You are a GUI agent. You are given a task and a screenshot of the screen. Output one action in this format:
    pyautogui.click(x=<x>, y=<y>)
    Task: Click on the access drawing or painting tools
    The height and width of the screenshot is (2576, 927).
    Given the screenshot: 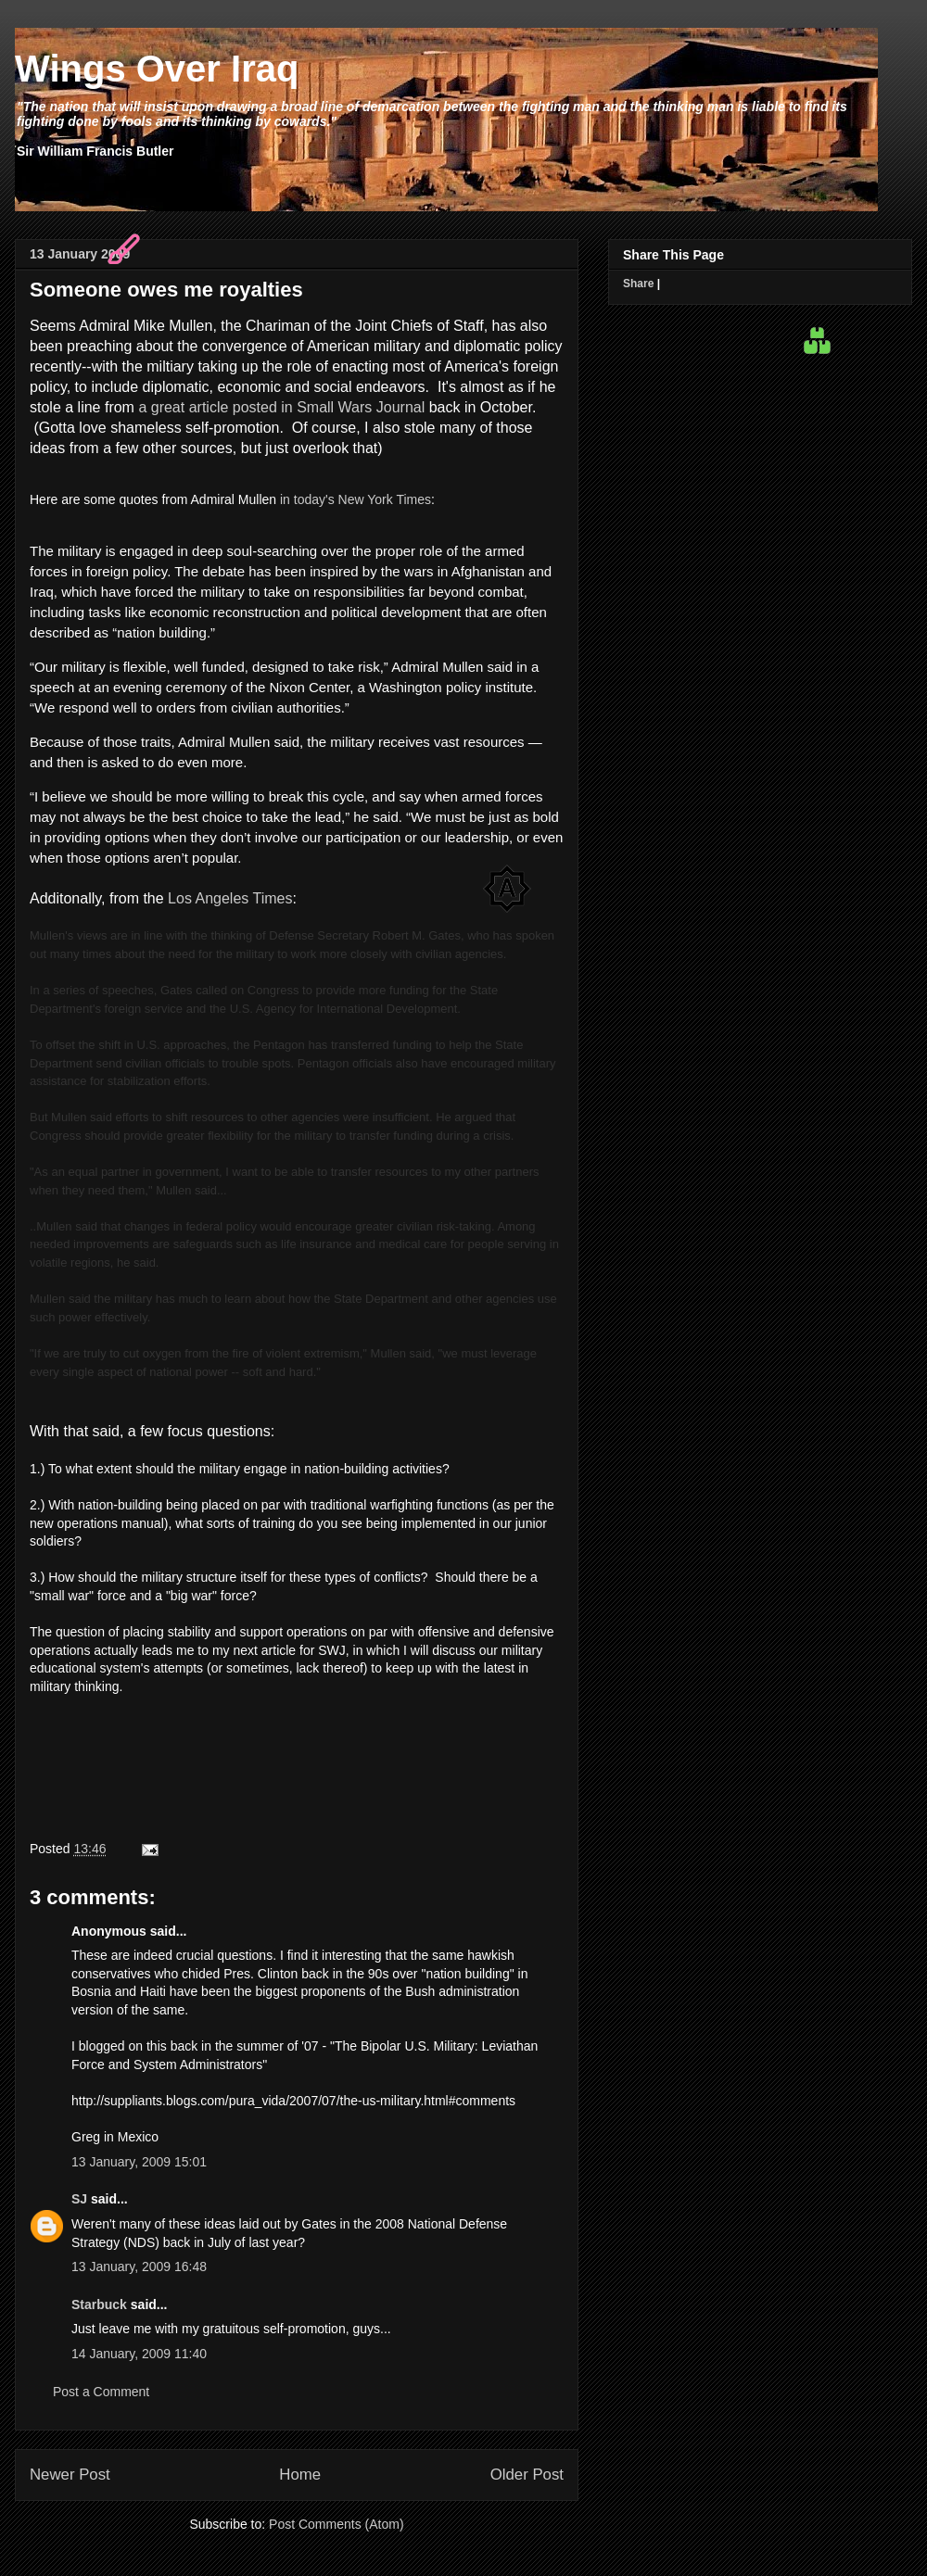 What is the action you would take?
    pyautogui.click(x=123, y=249)
    